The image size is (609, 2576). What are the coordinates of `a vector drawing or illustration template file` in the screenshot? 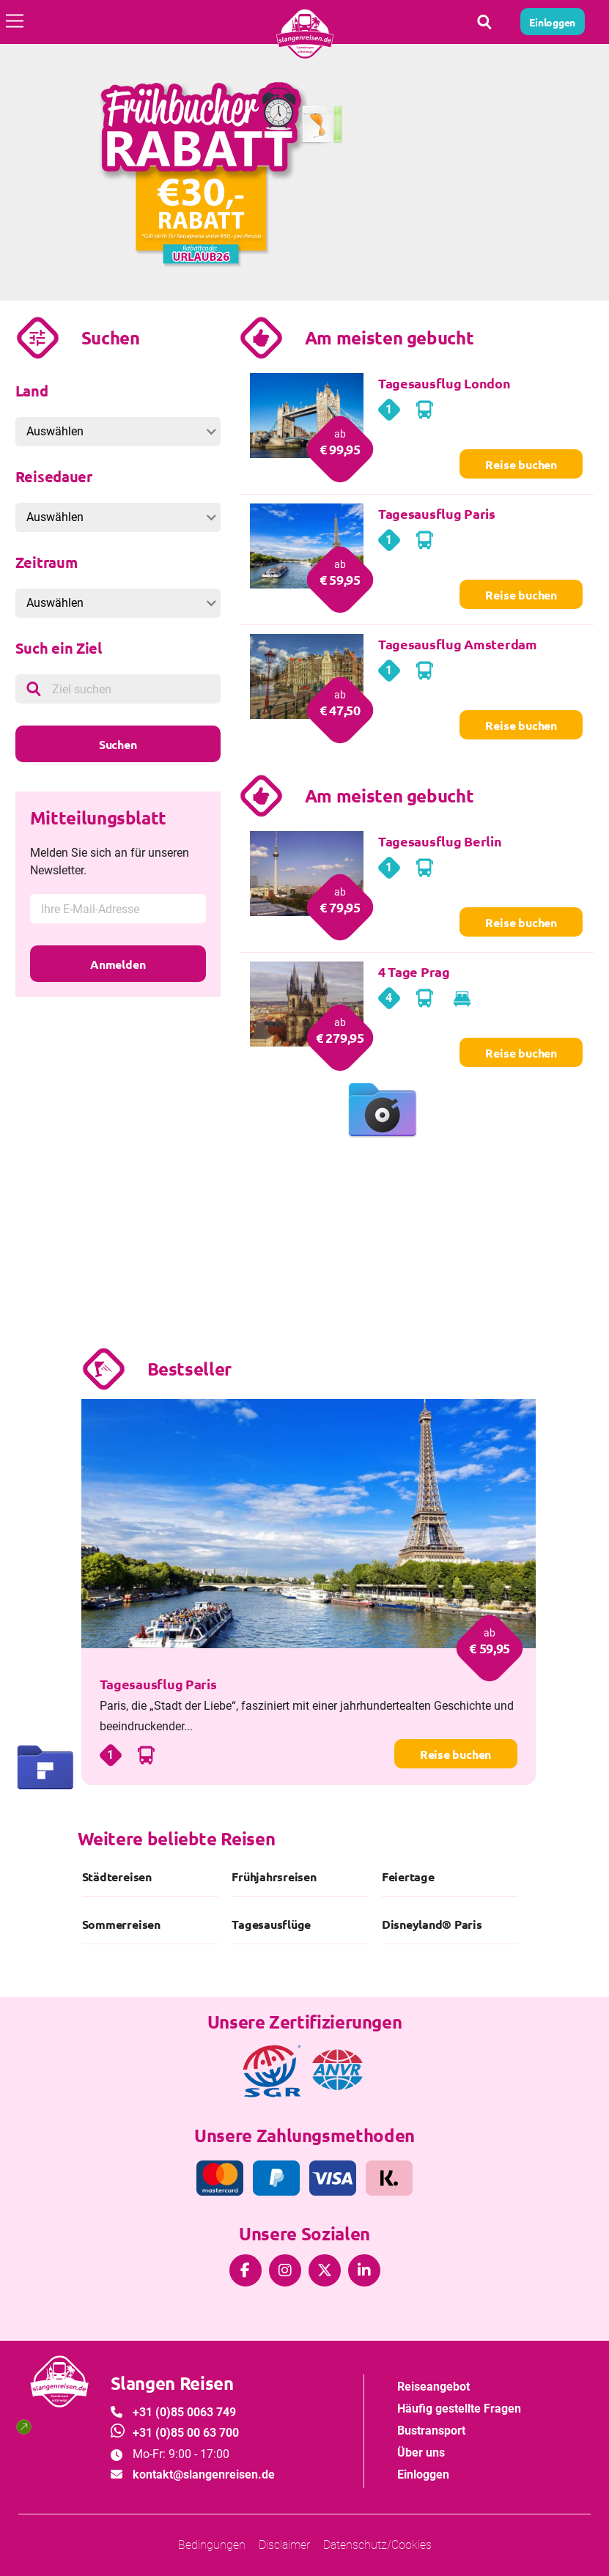 It's located at (321, 124).